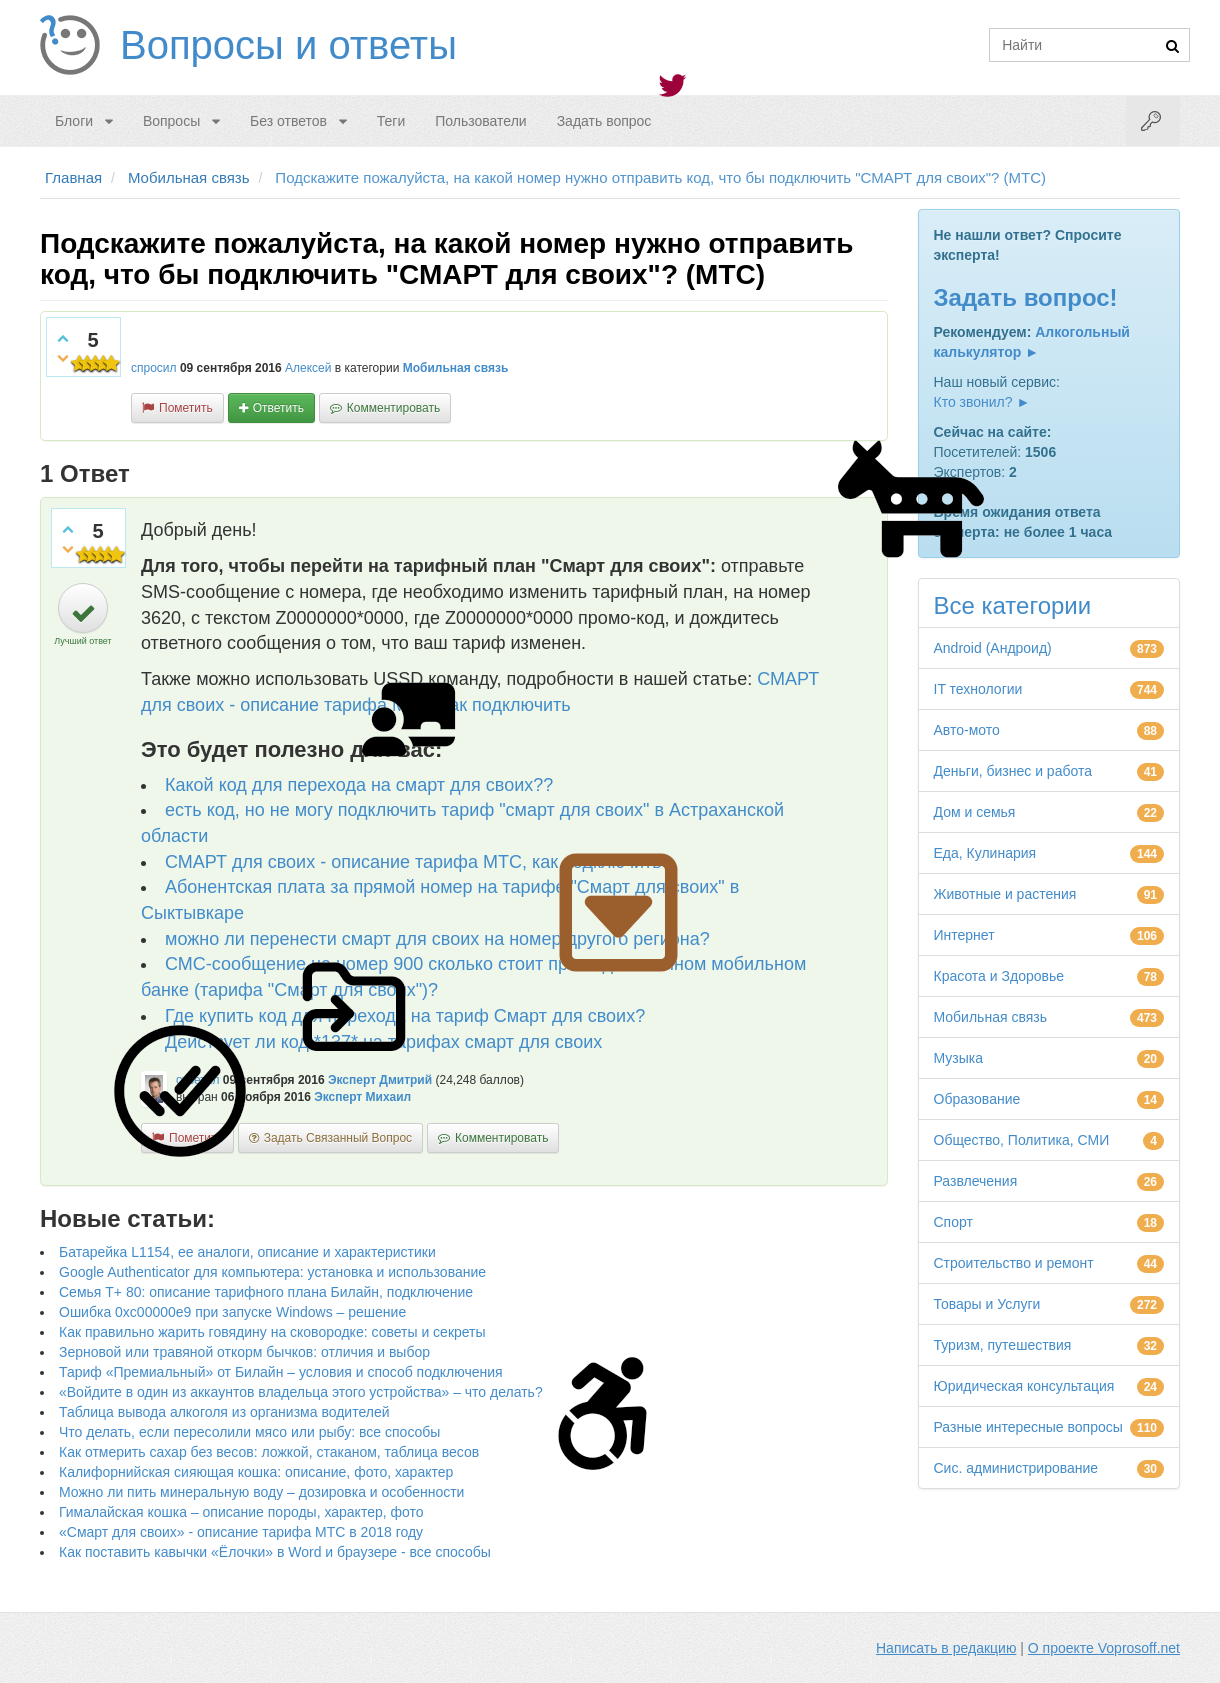  What do you see at coordinates (354, 1009) in the screenshot?
I see `create a symbolic link to this folder` at bounding box center [354, 1009].